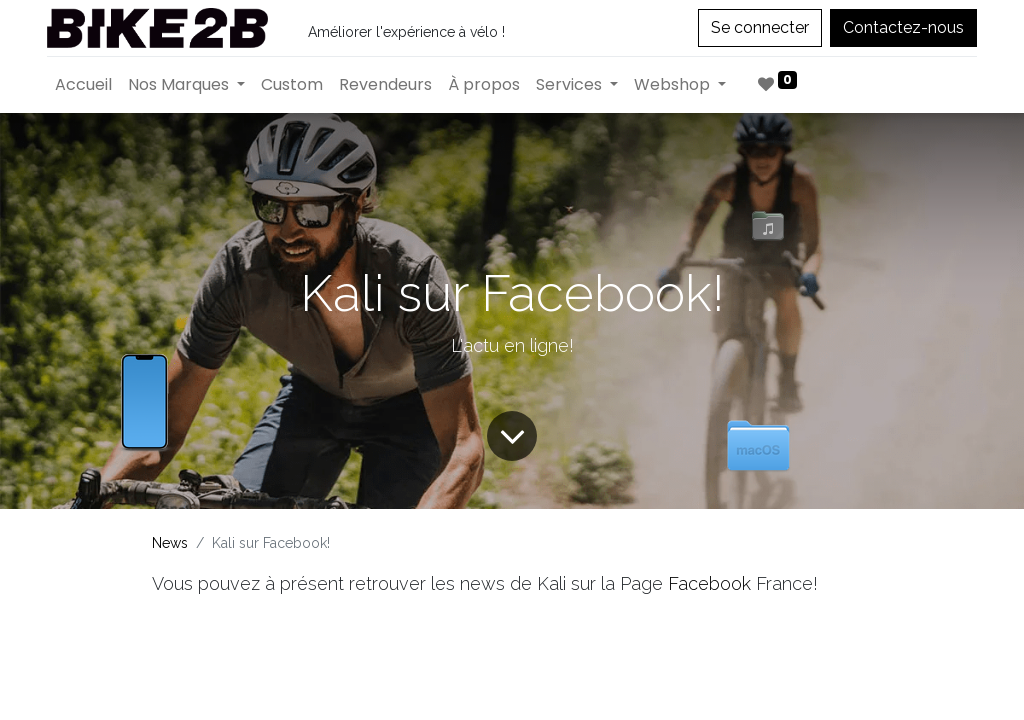 The width and height of the screenshot is (1024, 720). What do you see at coordinates (144, 403) in the screenshot?
I see `iPhone 13 Pro device connected` at bounding box center [144, 403].